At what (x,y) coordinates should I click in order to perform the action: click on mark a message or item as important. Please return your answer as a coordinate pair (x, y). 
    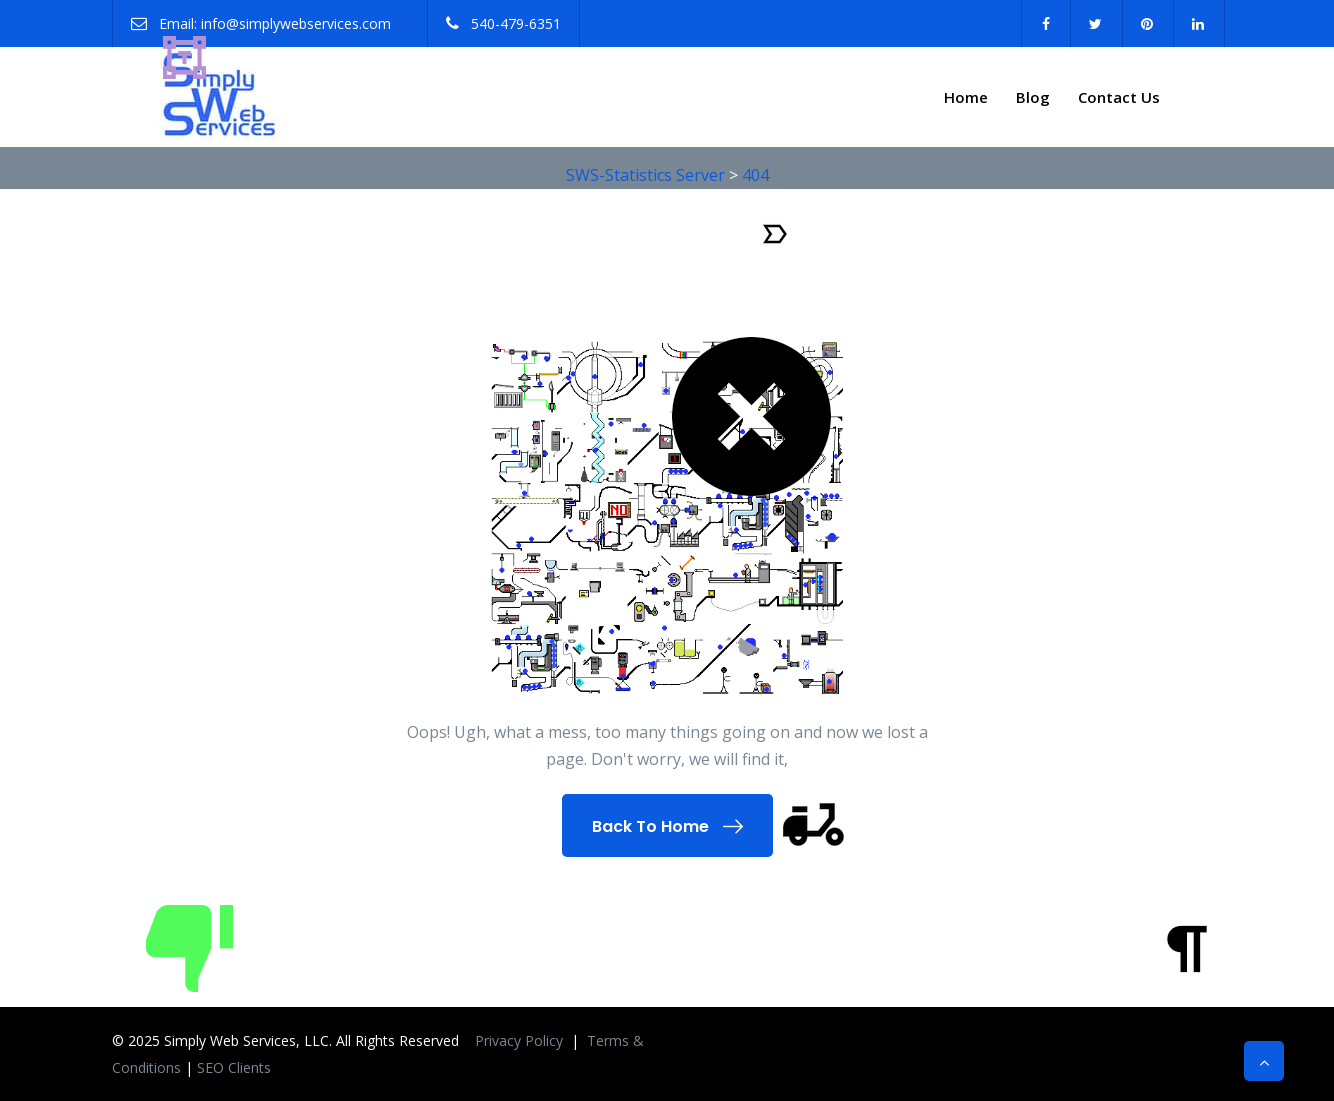
    Looking at the image, I should click on (775, 234).